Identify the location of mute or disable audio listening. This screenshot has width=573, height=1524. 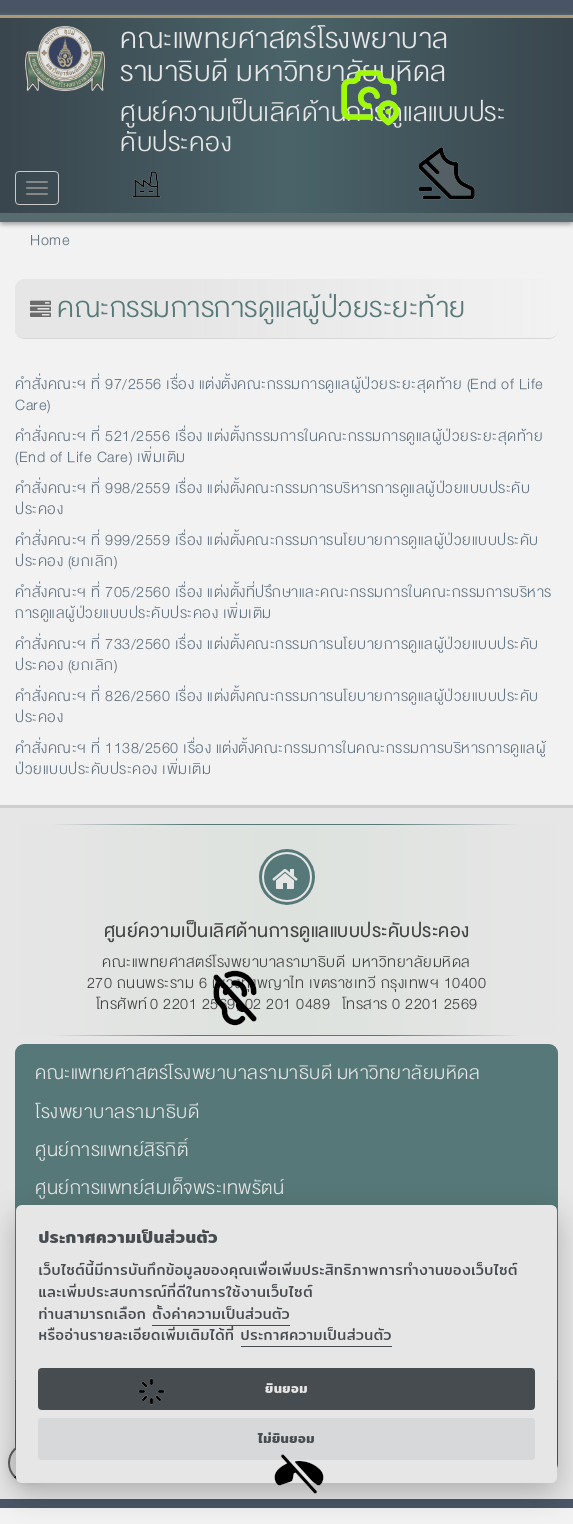
(235, 998).